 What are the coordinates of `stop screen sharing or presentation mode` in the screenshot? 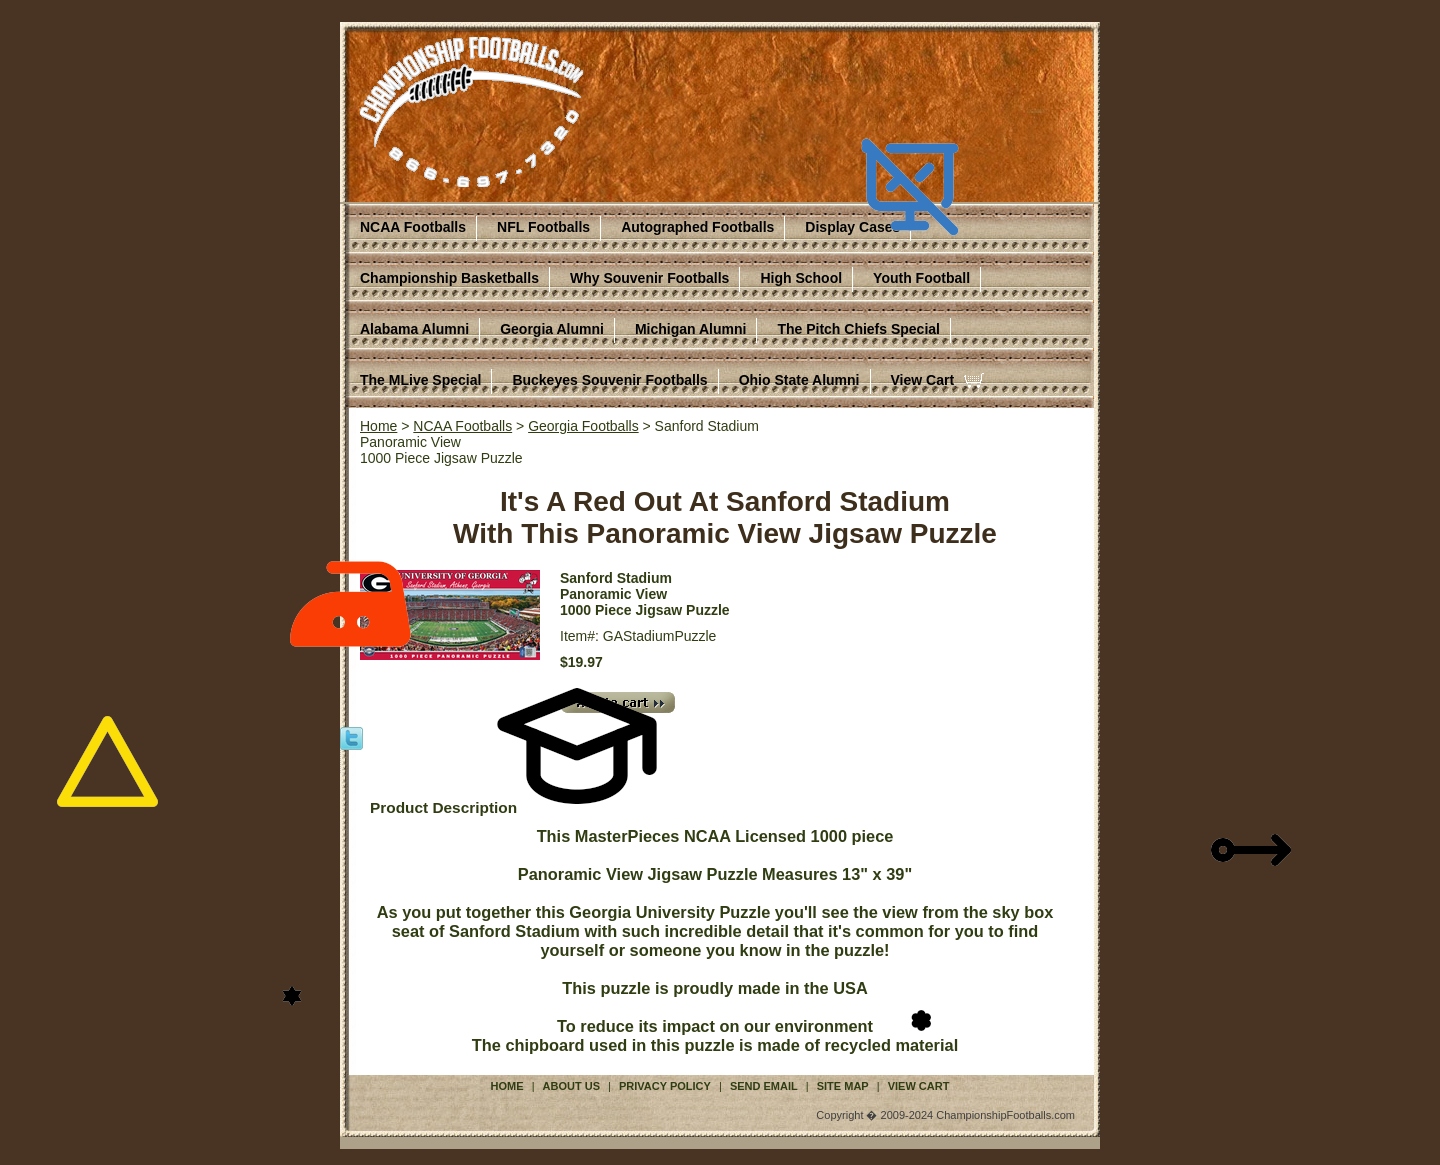 It's located at (910, 187).